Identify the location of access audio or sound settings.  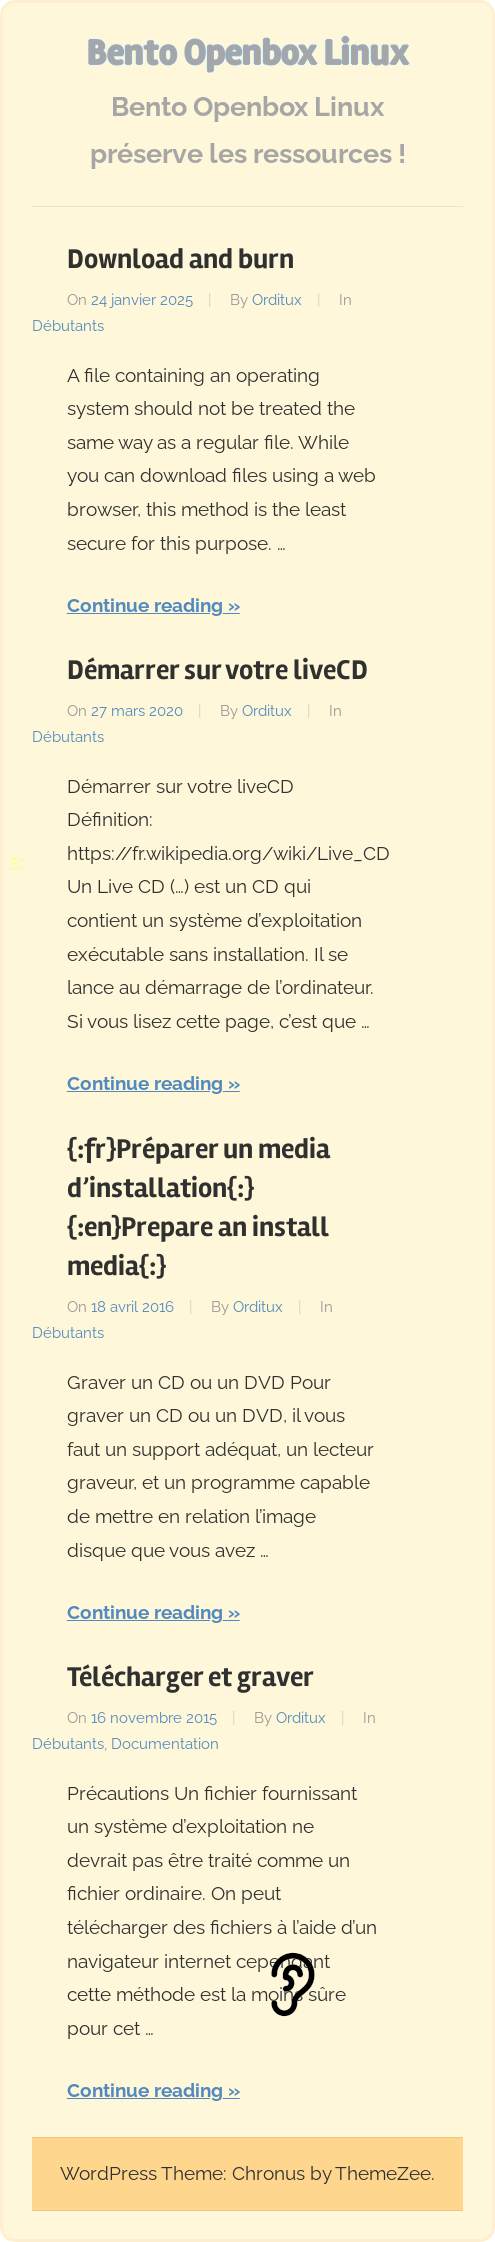
(291, 1984).